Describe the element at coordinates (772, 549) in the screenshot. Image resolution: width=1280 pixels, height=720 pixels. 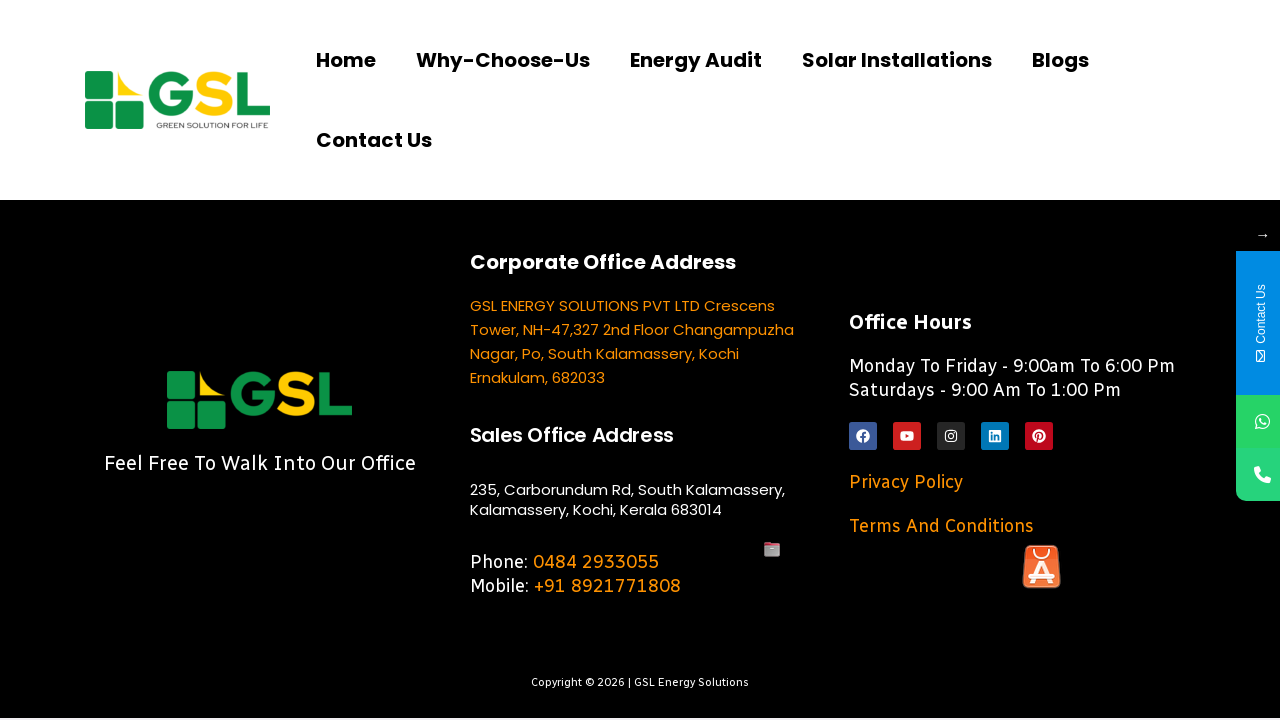
I see `open the file manager` at that location.